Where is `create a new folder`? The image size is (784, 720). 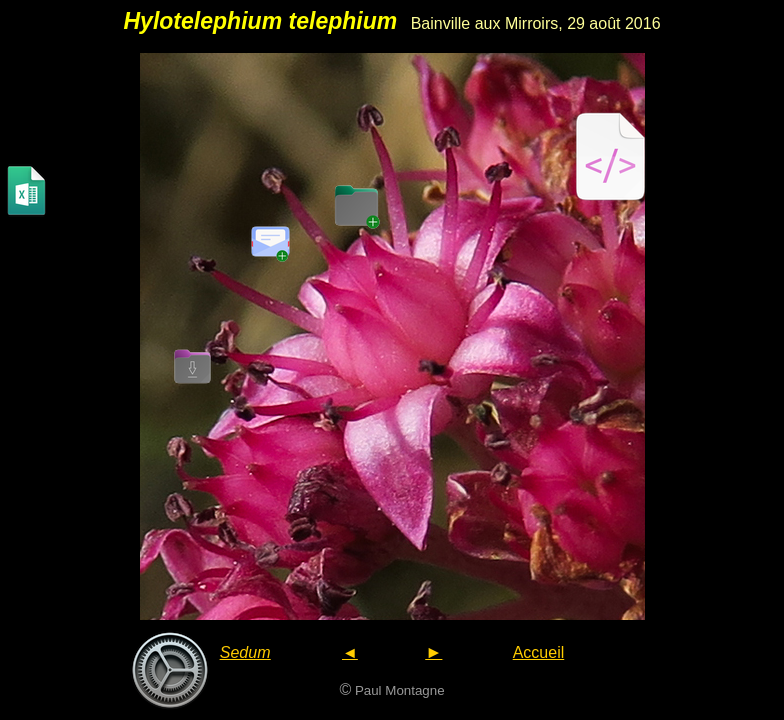 create a new folder is located at coordinates (356, 205).